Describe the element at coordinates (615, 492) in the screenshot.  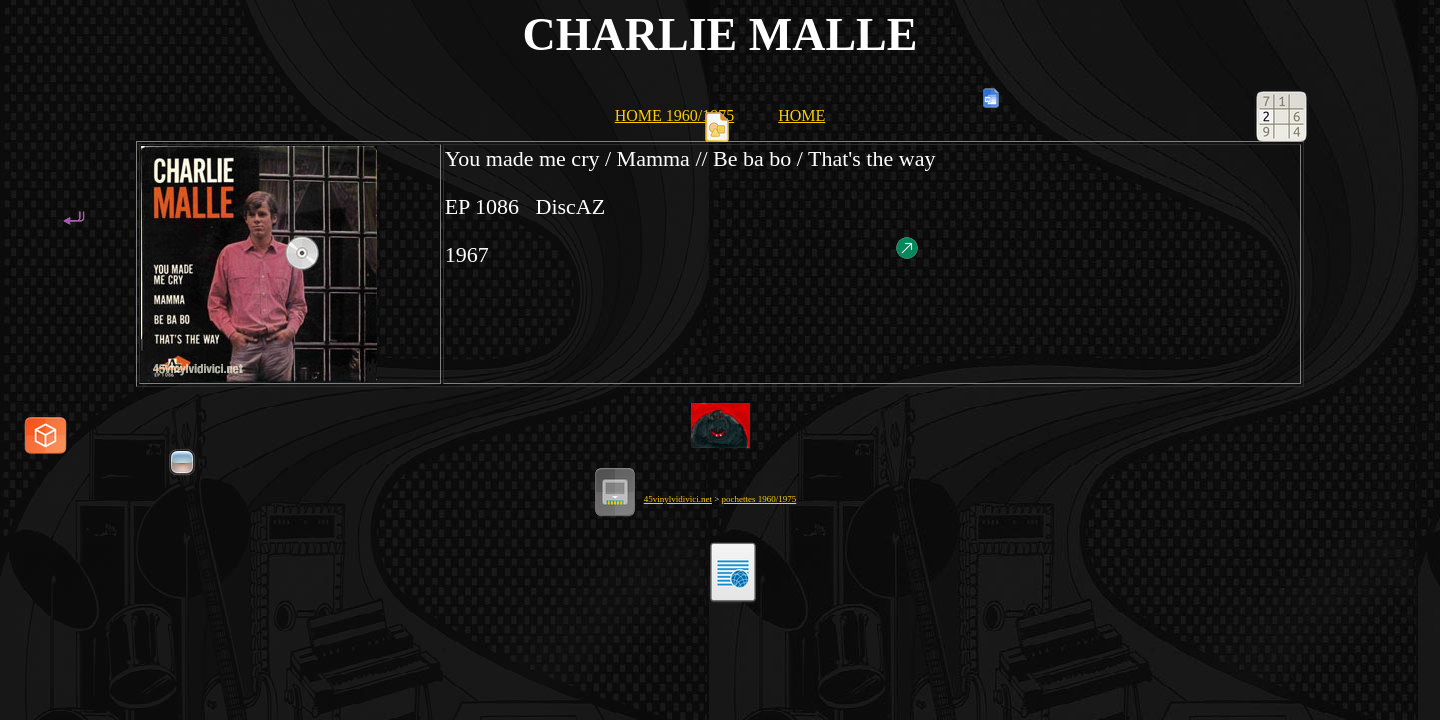
I see `NES game ROM file` at that location.